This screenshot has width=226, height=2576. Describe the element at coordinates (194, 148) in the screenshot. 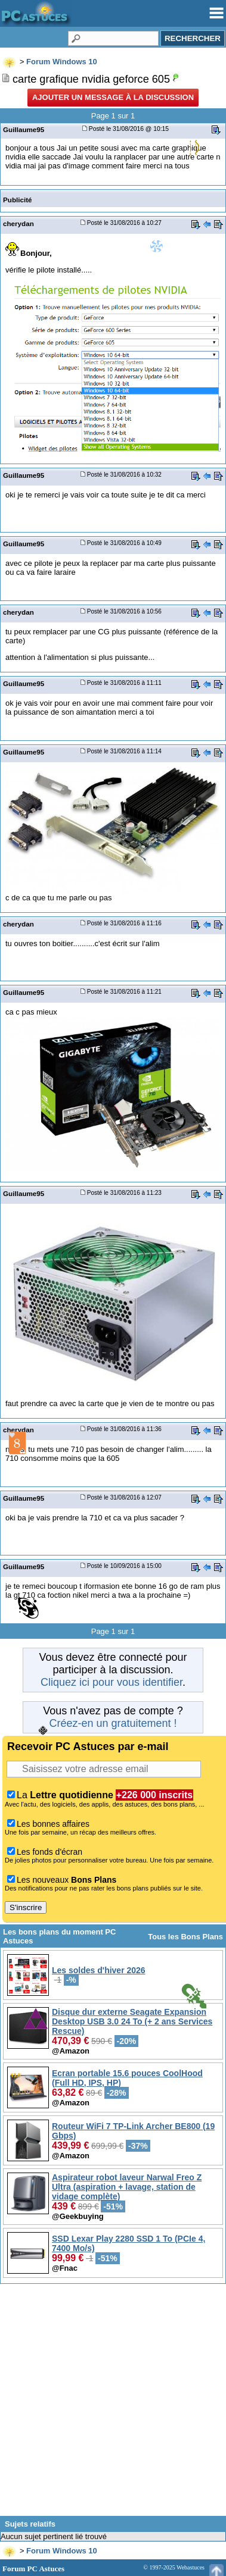

I see `access archery or ranged combat skills` at that location.